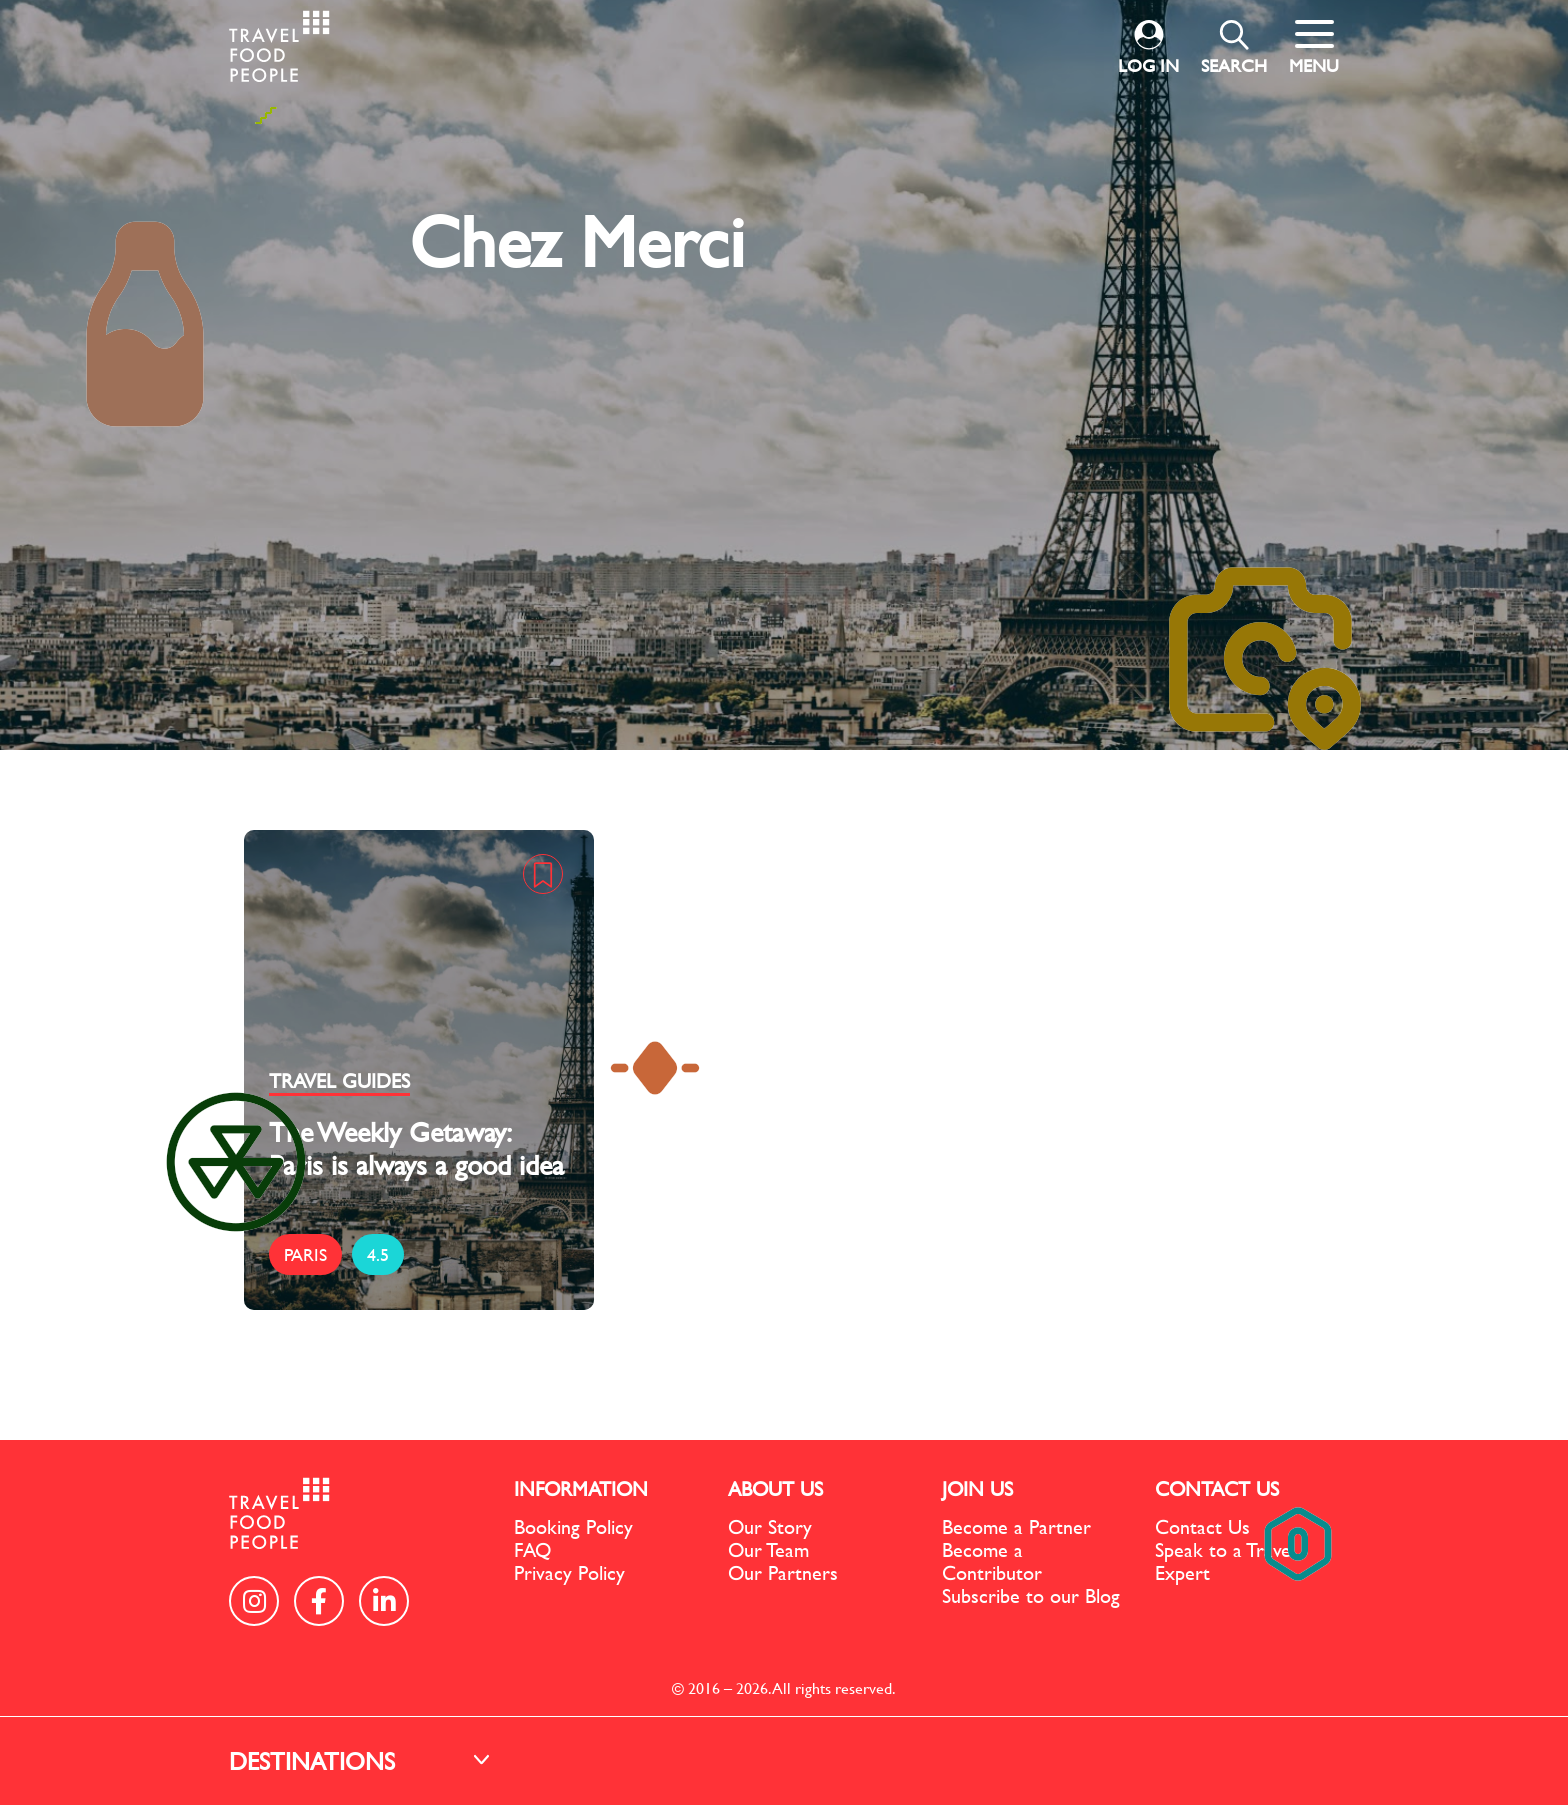 This screenshot has width=1568, height=1805. Describe the element at coordinates (1260, 649) in the screenshot. I see `view photos taken at a specific location` at that location.